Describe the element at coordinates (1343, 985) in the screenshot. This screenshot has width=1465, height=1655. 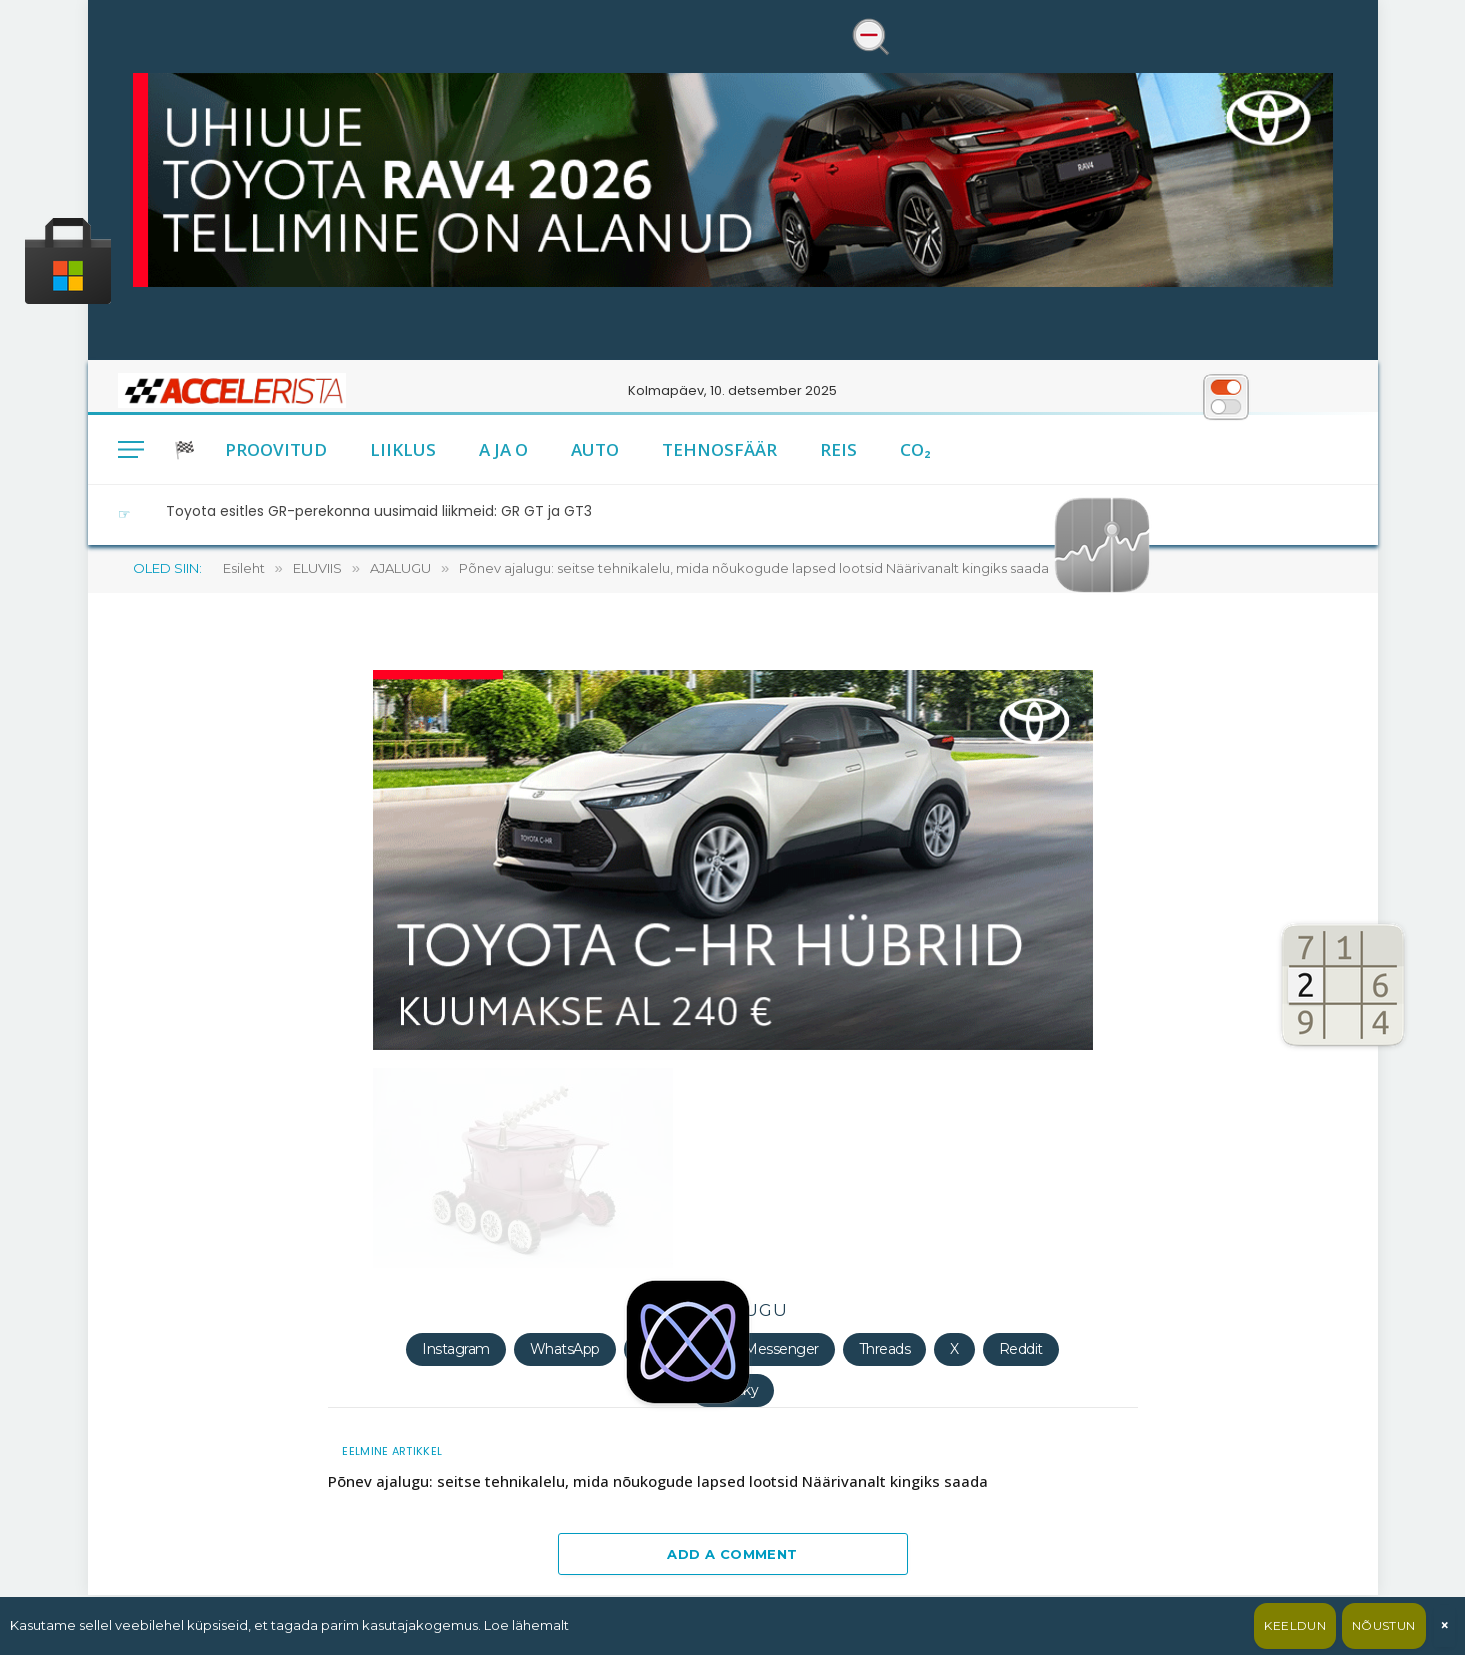
I see `open sudoku puzzle game` at that location.